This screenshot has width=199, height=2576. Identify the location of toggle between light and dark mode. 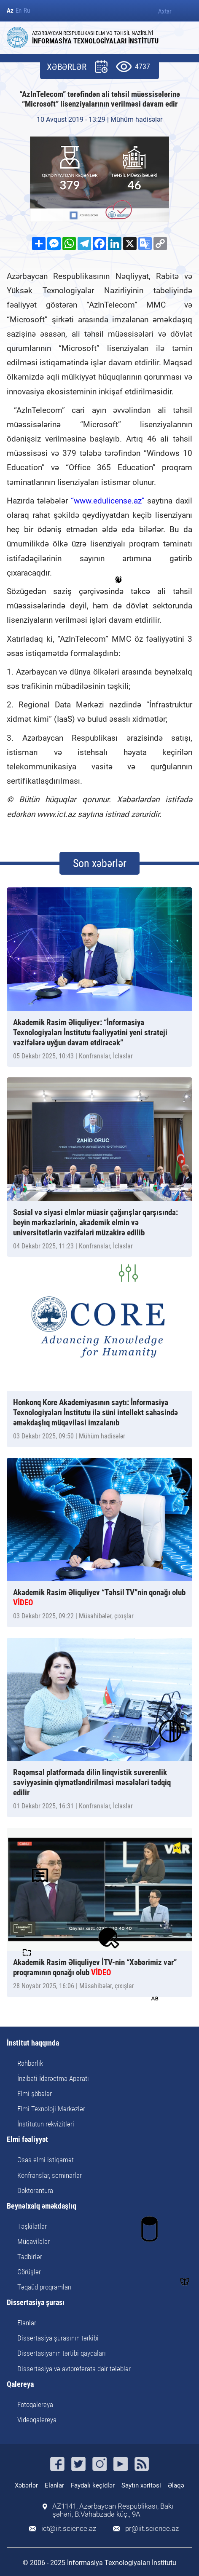
(170, 1731).